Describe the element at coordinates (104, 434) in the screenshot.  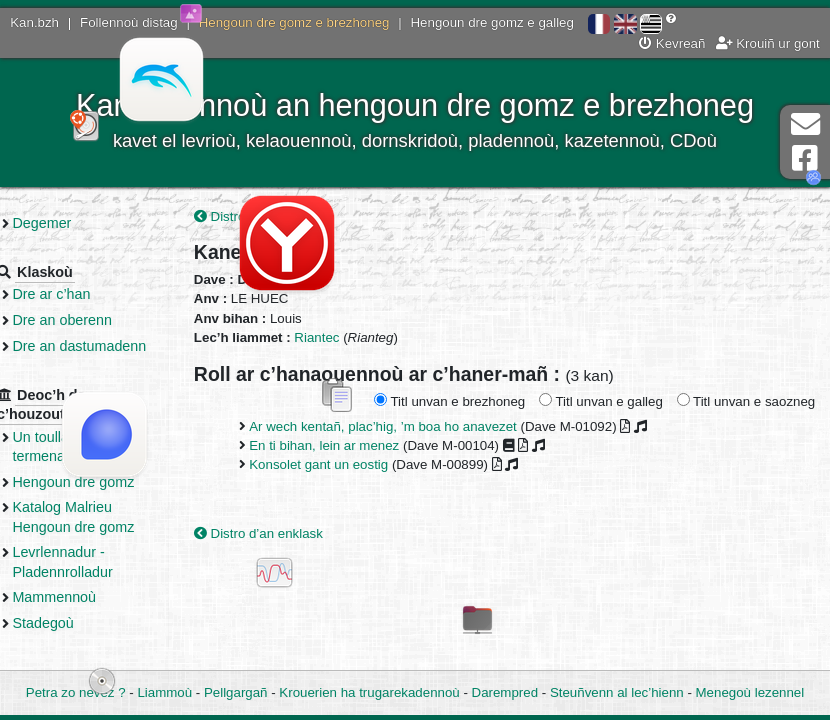
I see `open the texts messaging app` at that location.